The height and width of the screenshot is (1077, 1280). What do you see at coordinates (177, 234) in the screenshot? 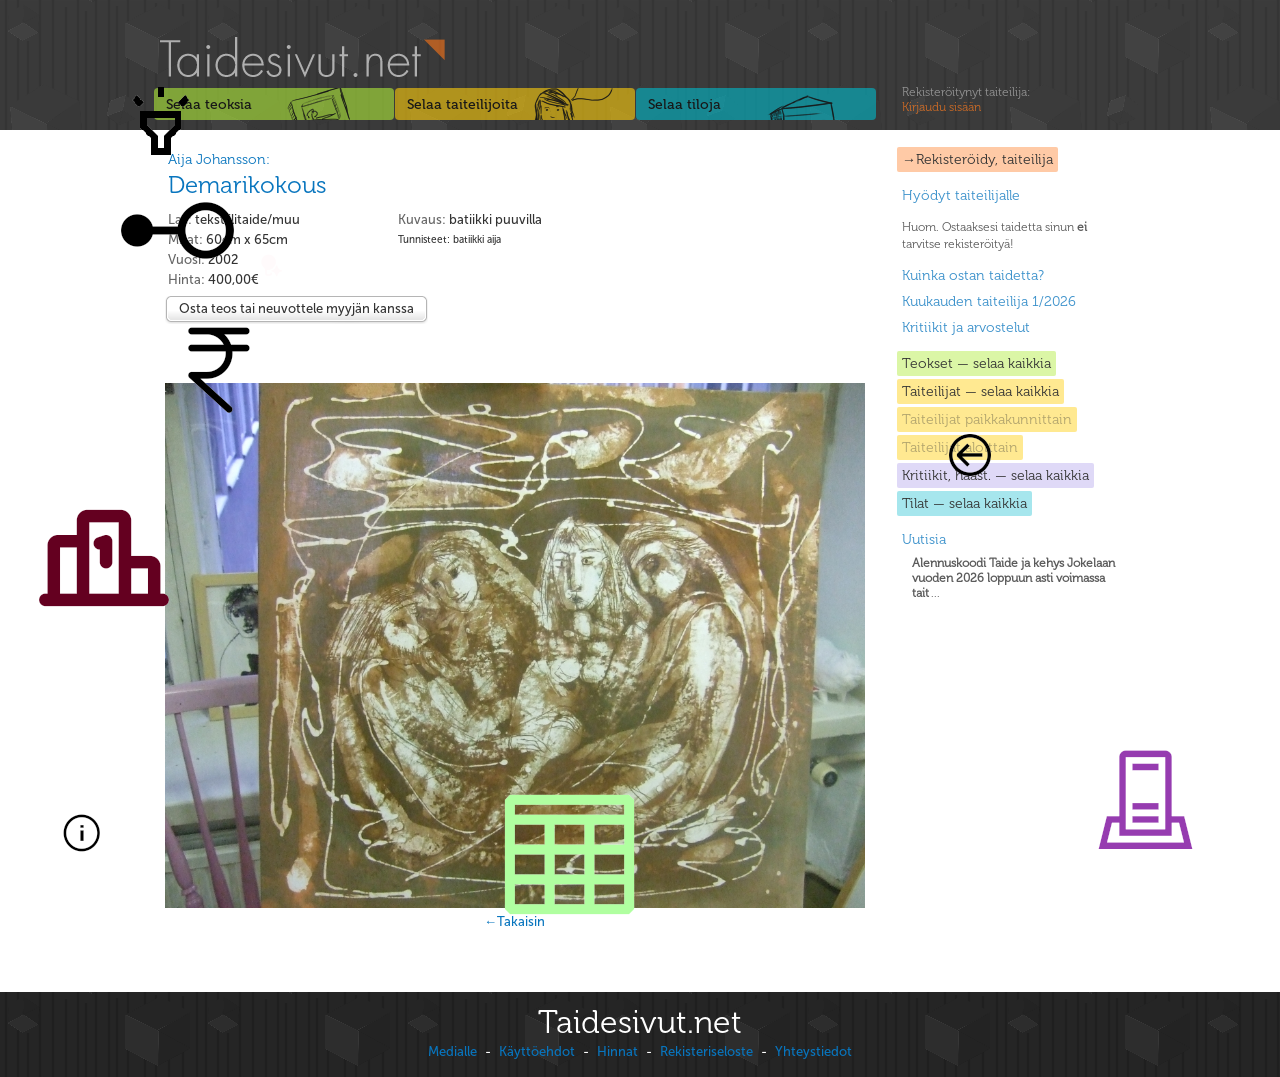
I see `view interface or class definitions` at bounding box center [177, 234].